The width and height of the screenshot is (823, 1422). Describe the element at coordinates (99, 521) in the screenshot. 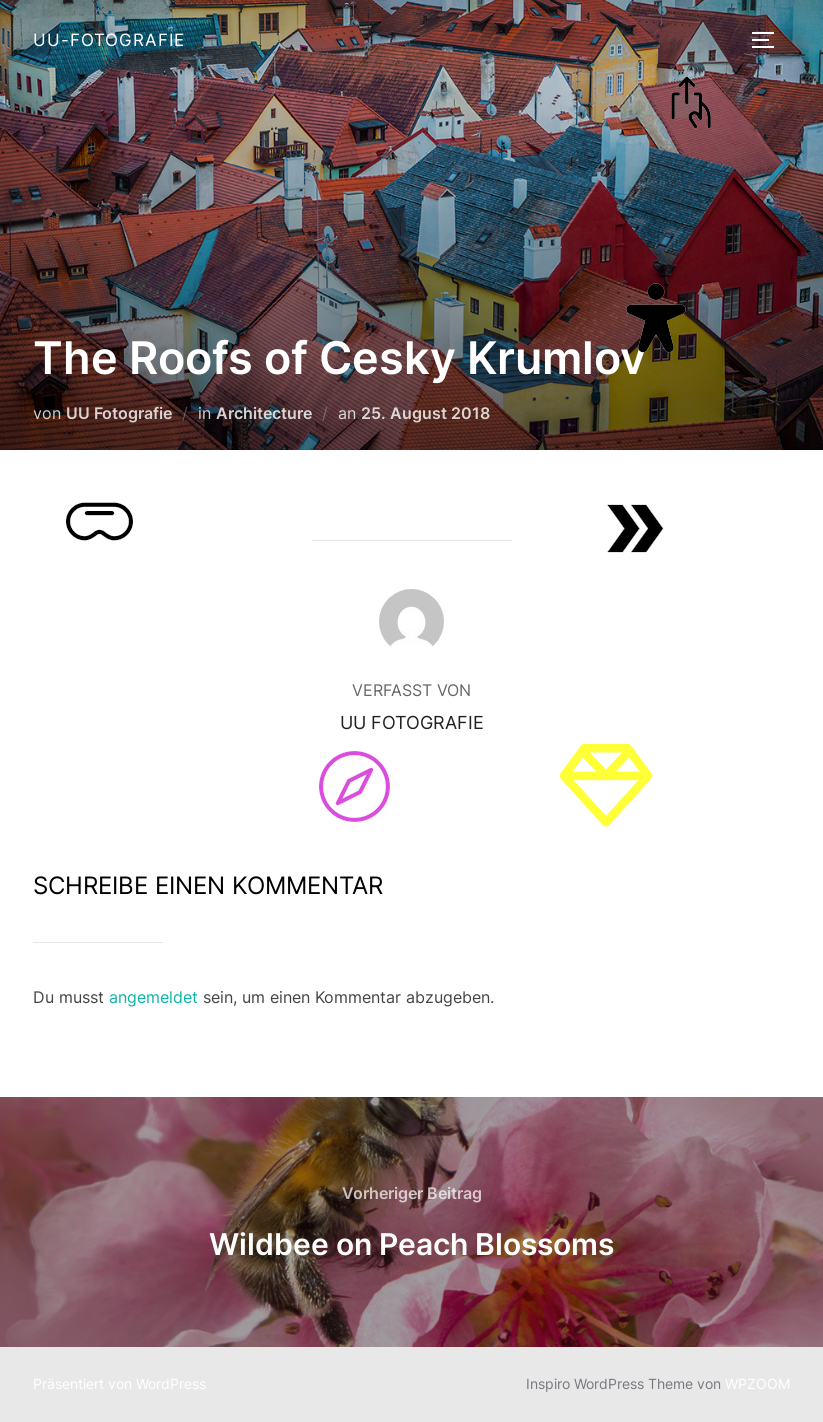

I see `access virtual reality or VR settings` at that location.